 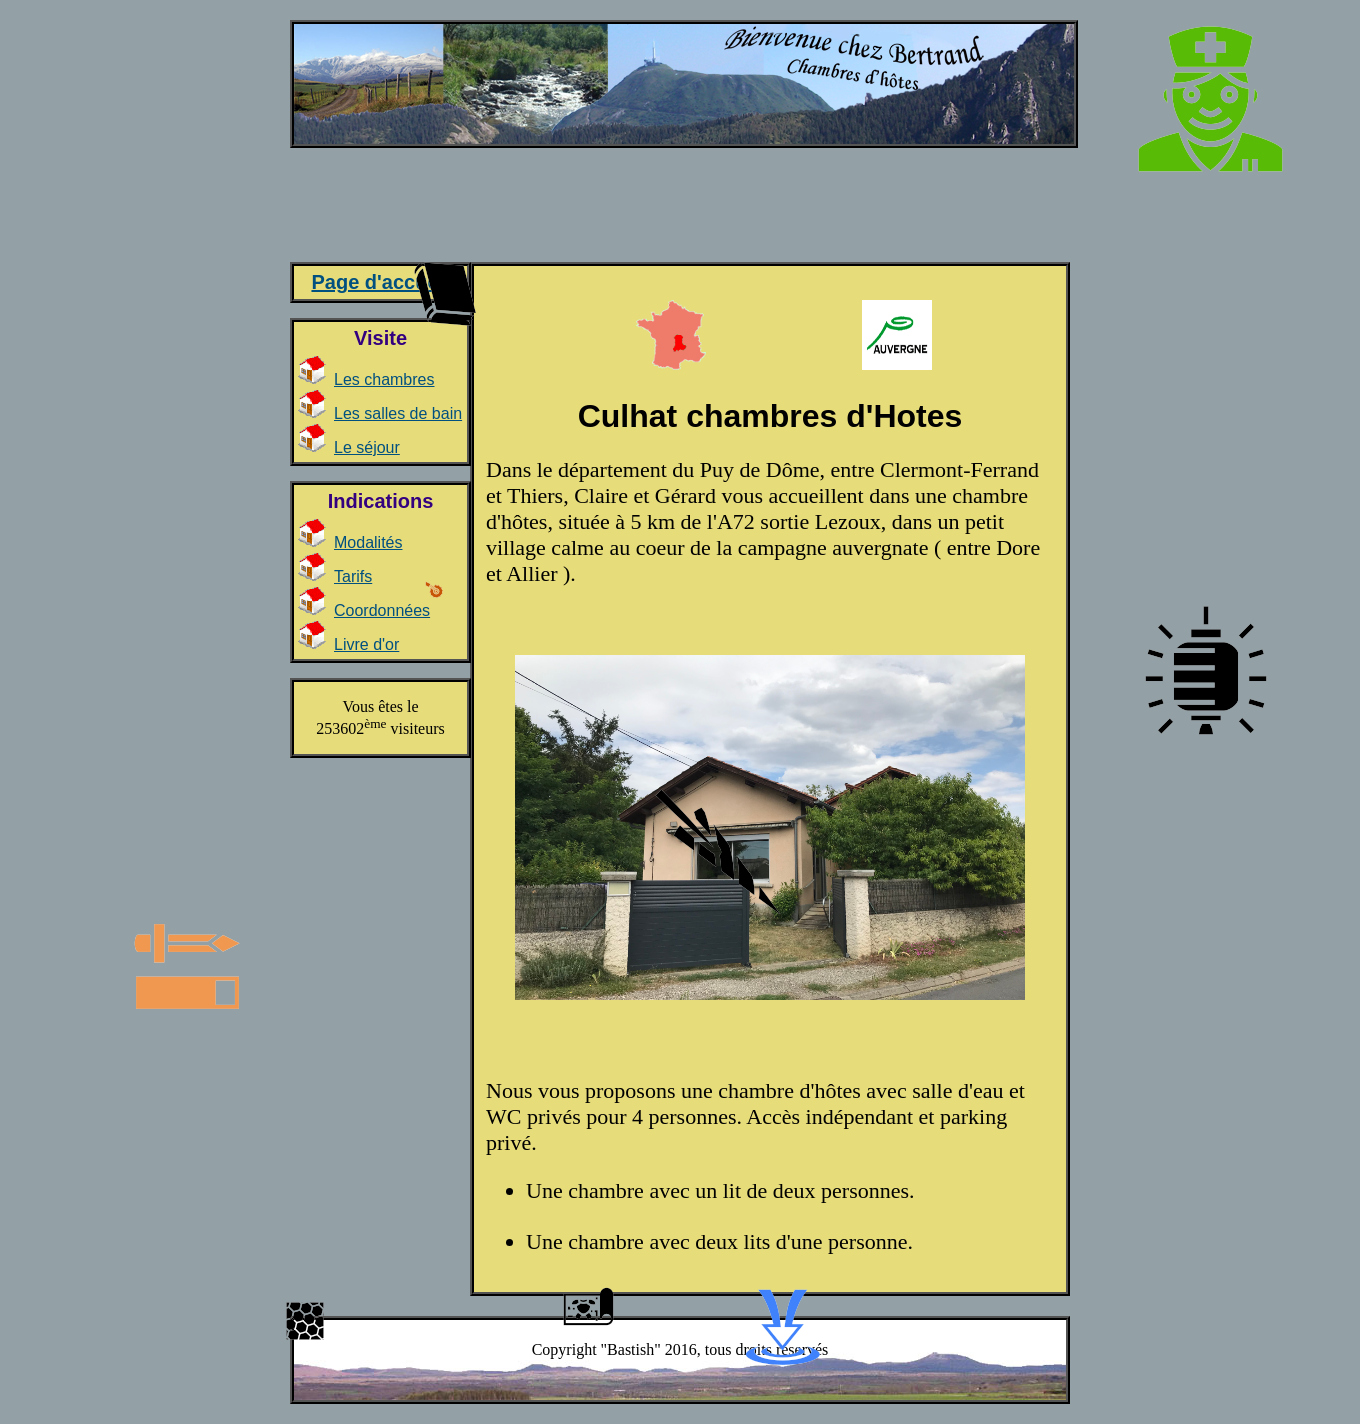 I want to click on indicates current attack power level, so click(x=187, y=964).